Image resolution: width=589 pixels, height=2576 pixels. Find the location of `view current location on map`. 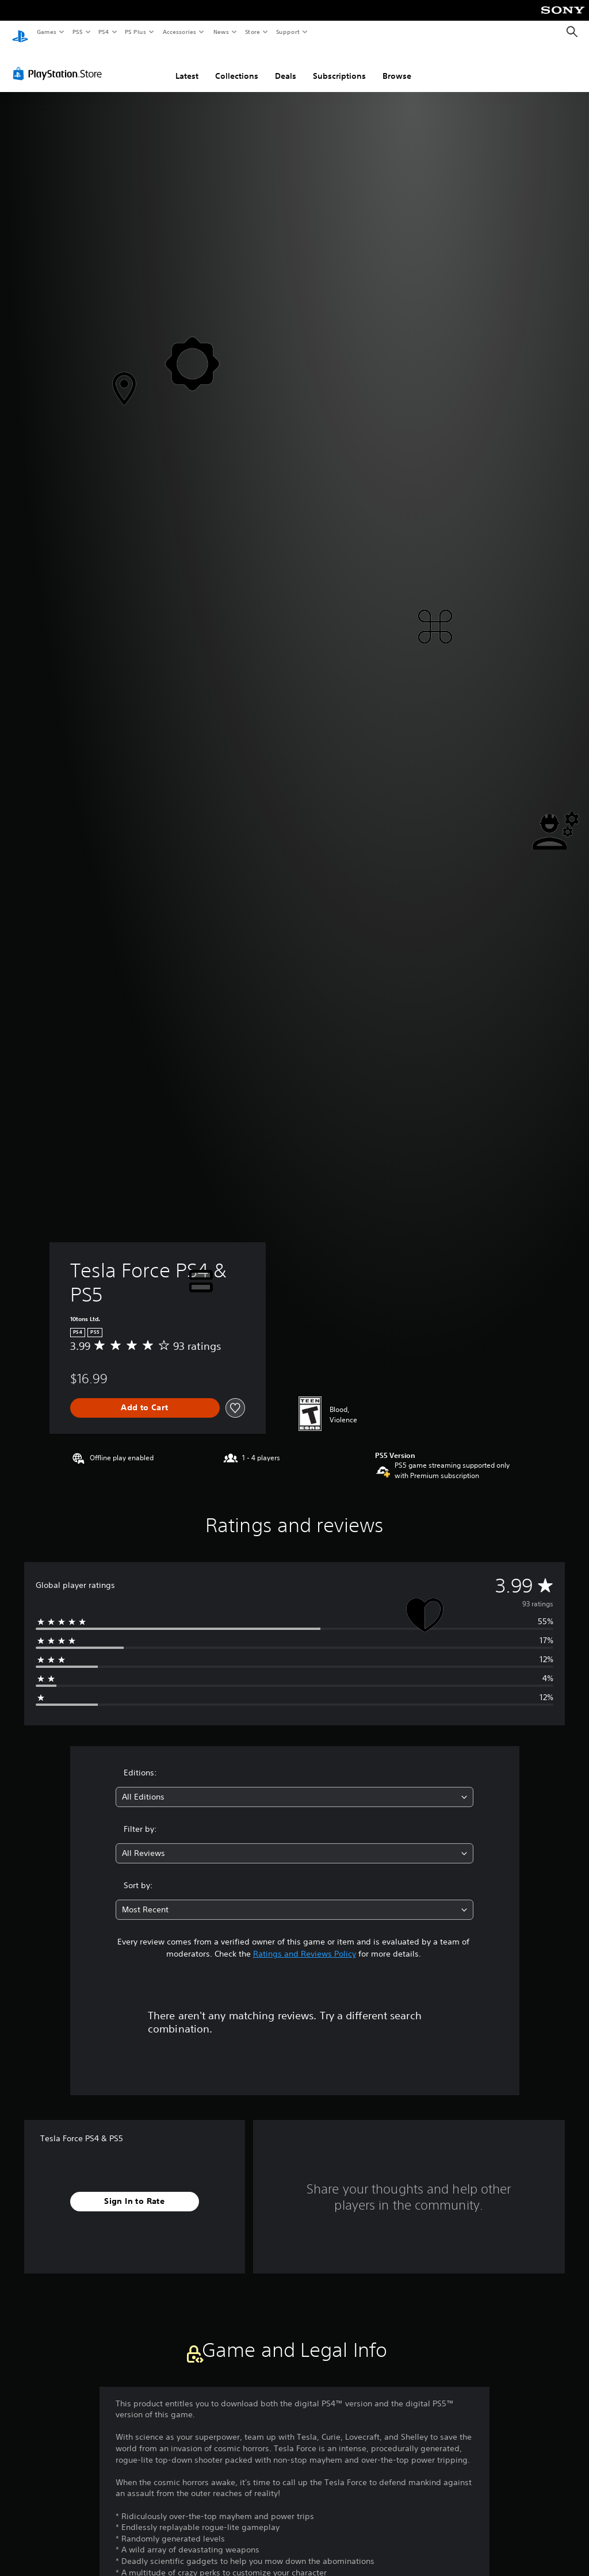

view current location on map is located at coordinates (124, 389).